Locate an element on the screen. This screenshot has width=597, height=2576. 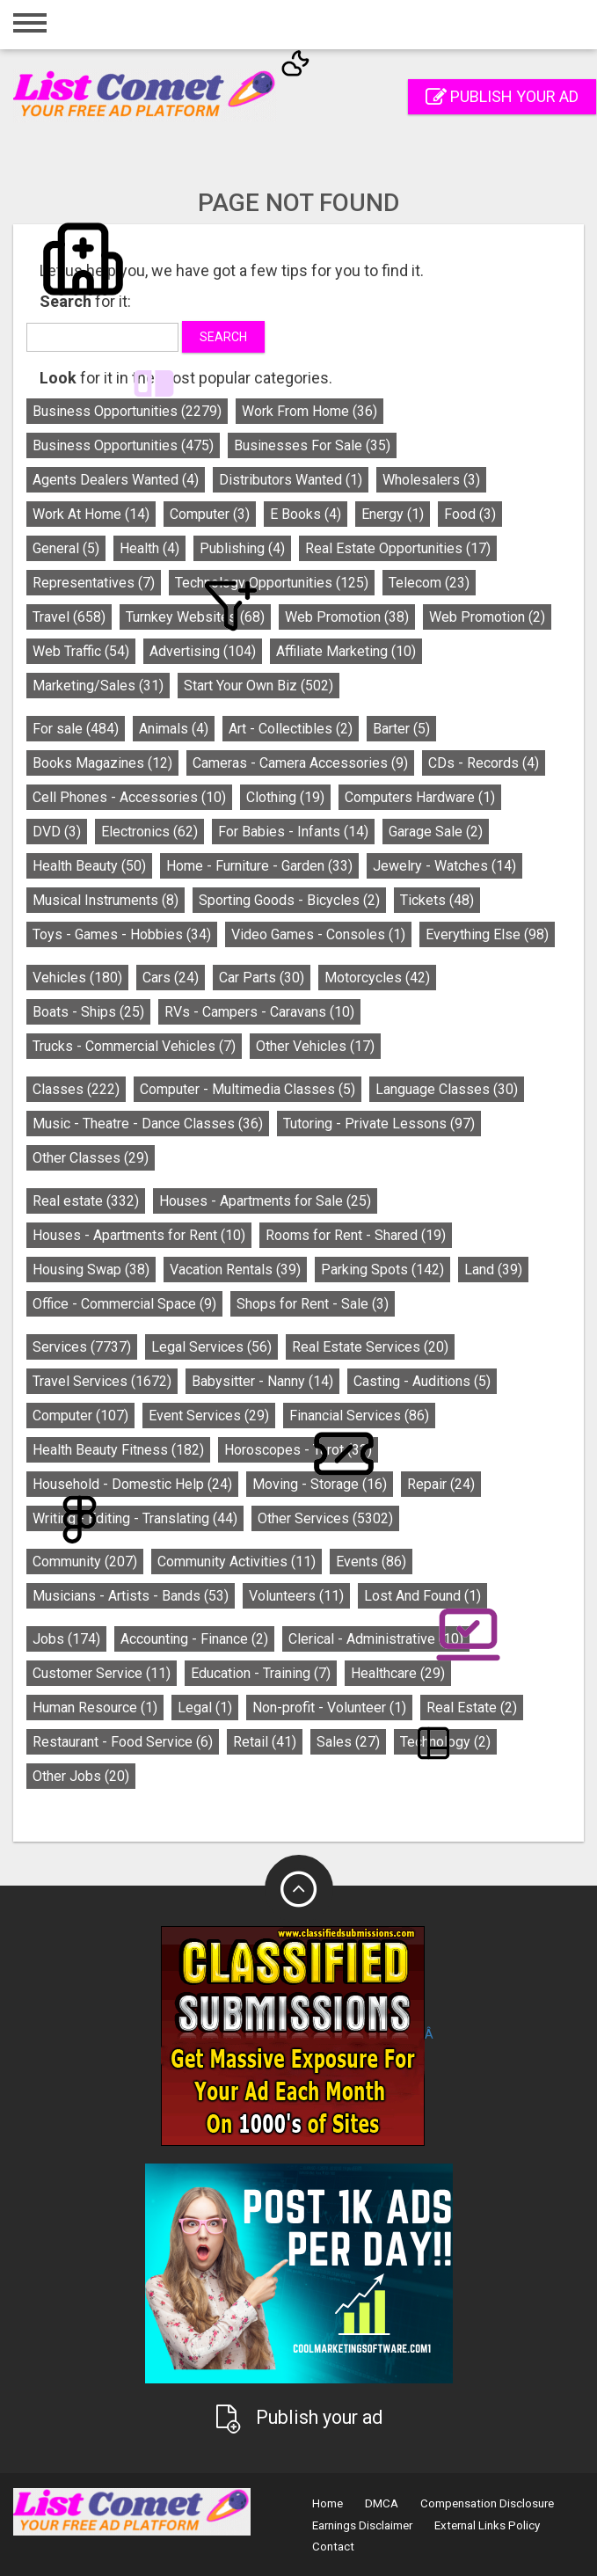
invalid or cancelled ticket is located at coordinates (344, 1454).